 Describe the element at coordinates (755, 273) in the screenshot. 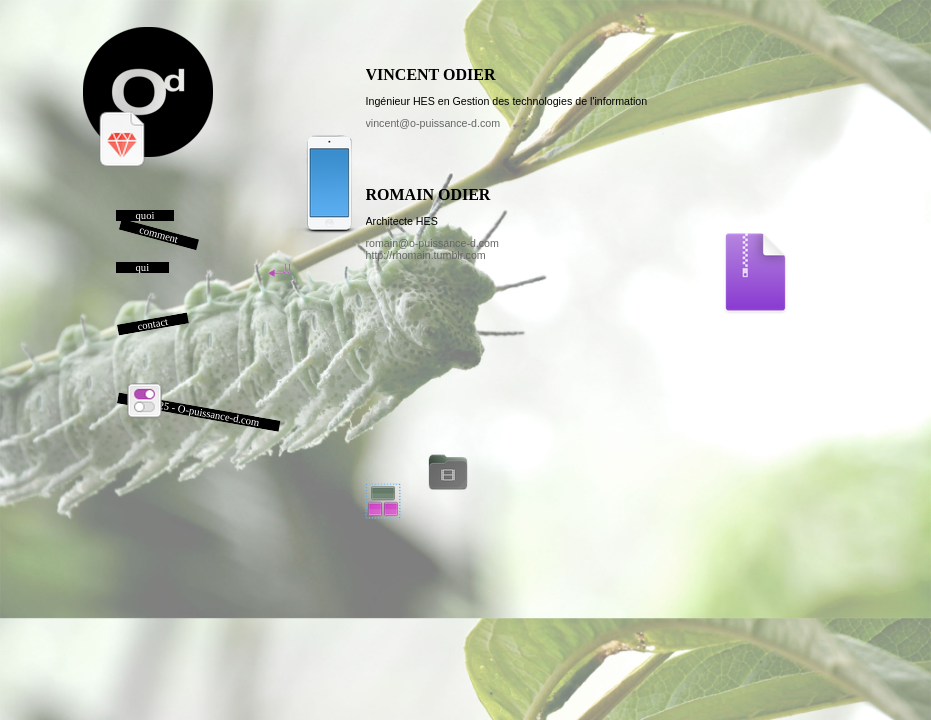

I see `a bzip-compressed tar archive file` at that location.